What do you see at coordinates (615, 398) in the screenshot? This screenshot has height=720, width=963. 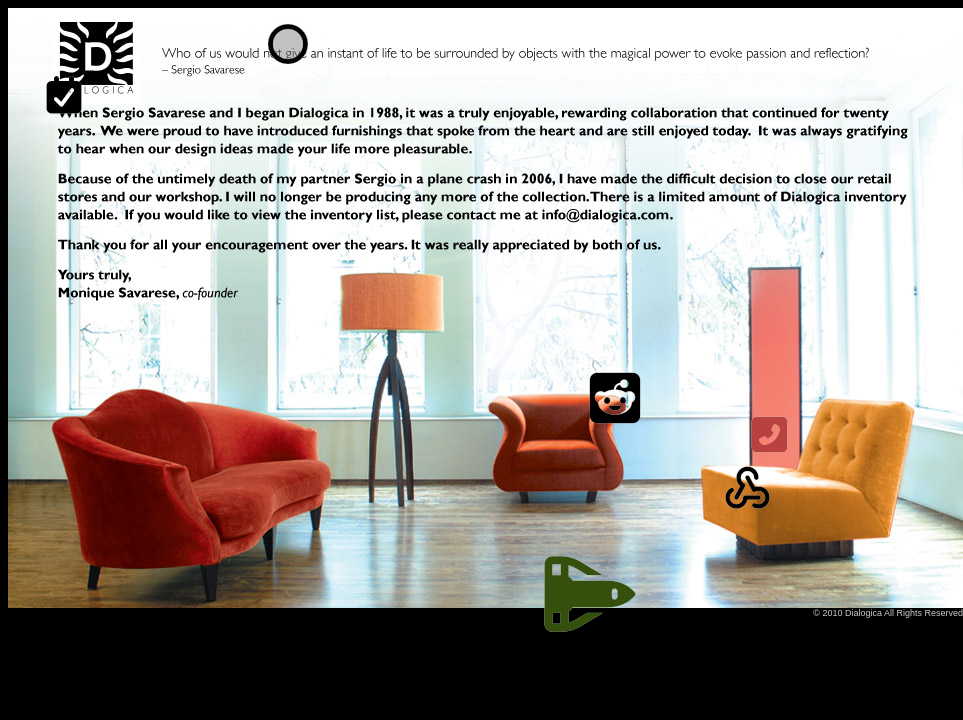 I see `open Reddit app` at bounding box center [615, 398].